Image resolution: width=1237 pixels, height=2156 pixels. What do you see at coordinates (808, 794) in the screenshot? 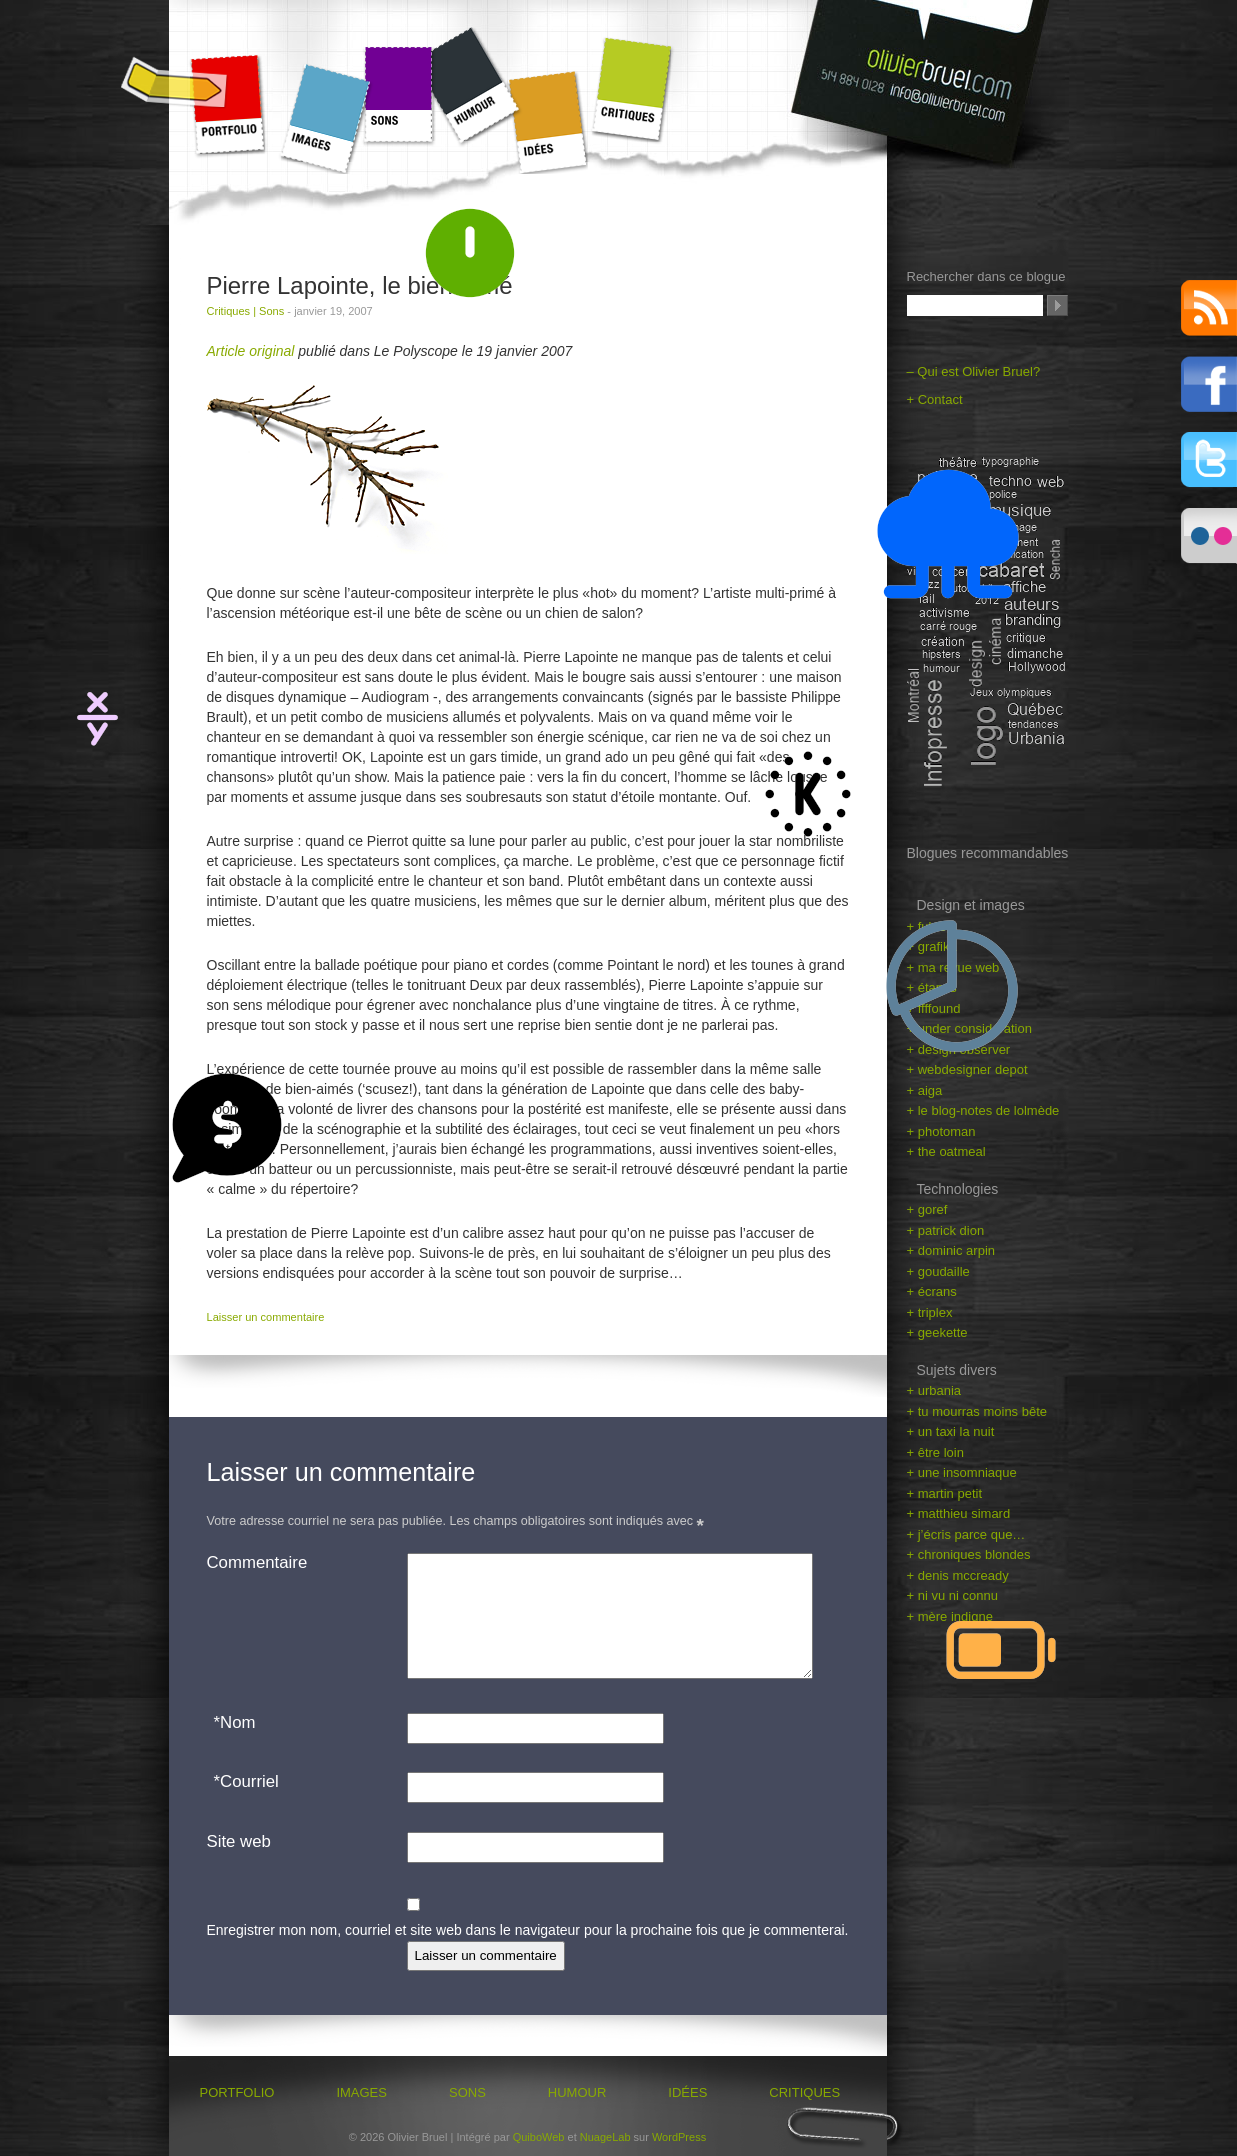
I see `indicates a keyboard shortcut or hotkey` at bounding box center [808, 794].